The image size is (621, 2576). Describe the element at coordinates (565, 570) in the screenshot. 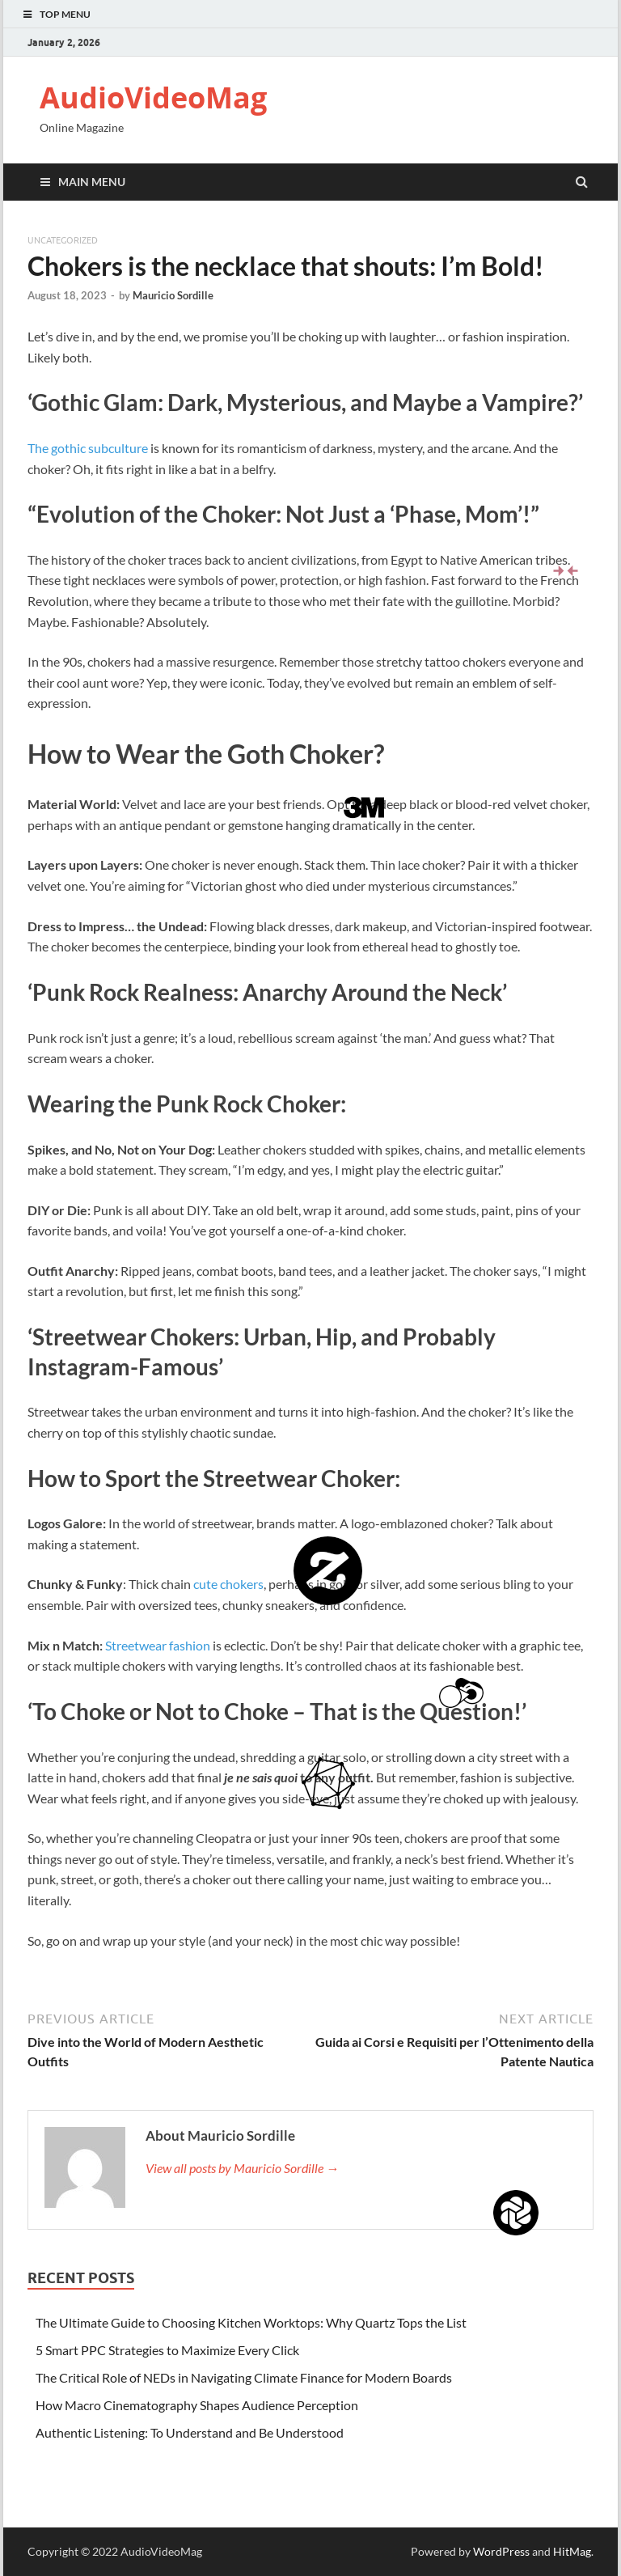

I see `collapse or minimize a panel horizontally` at that location.